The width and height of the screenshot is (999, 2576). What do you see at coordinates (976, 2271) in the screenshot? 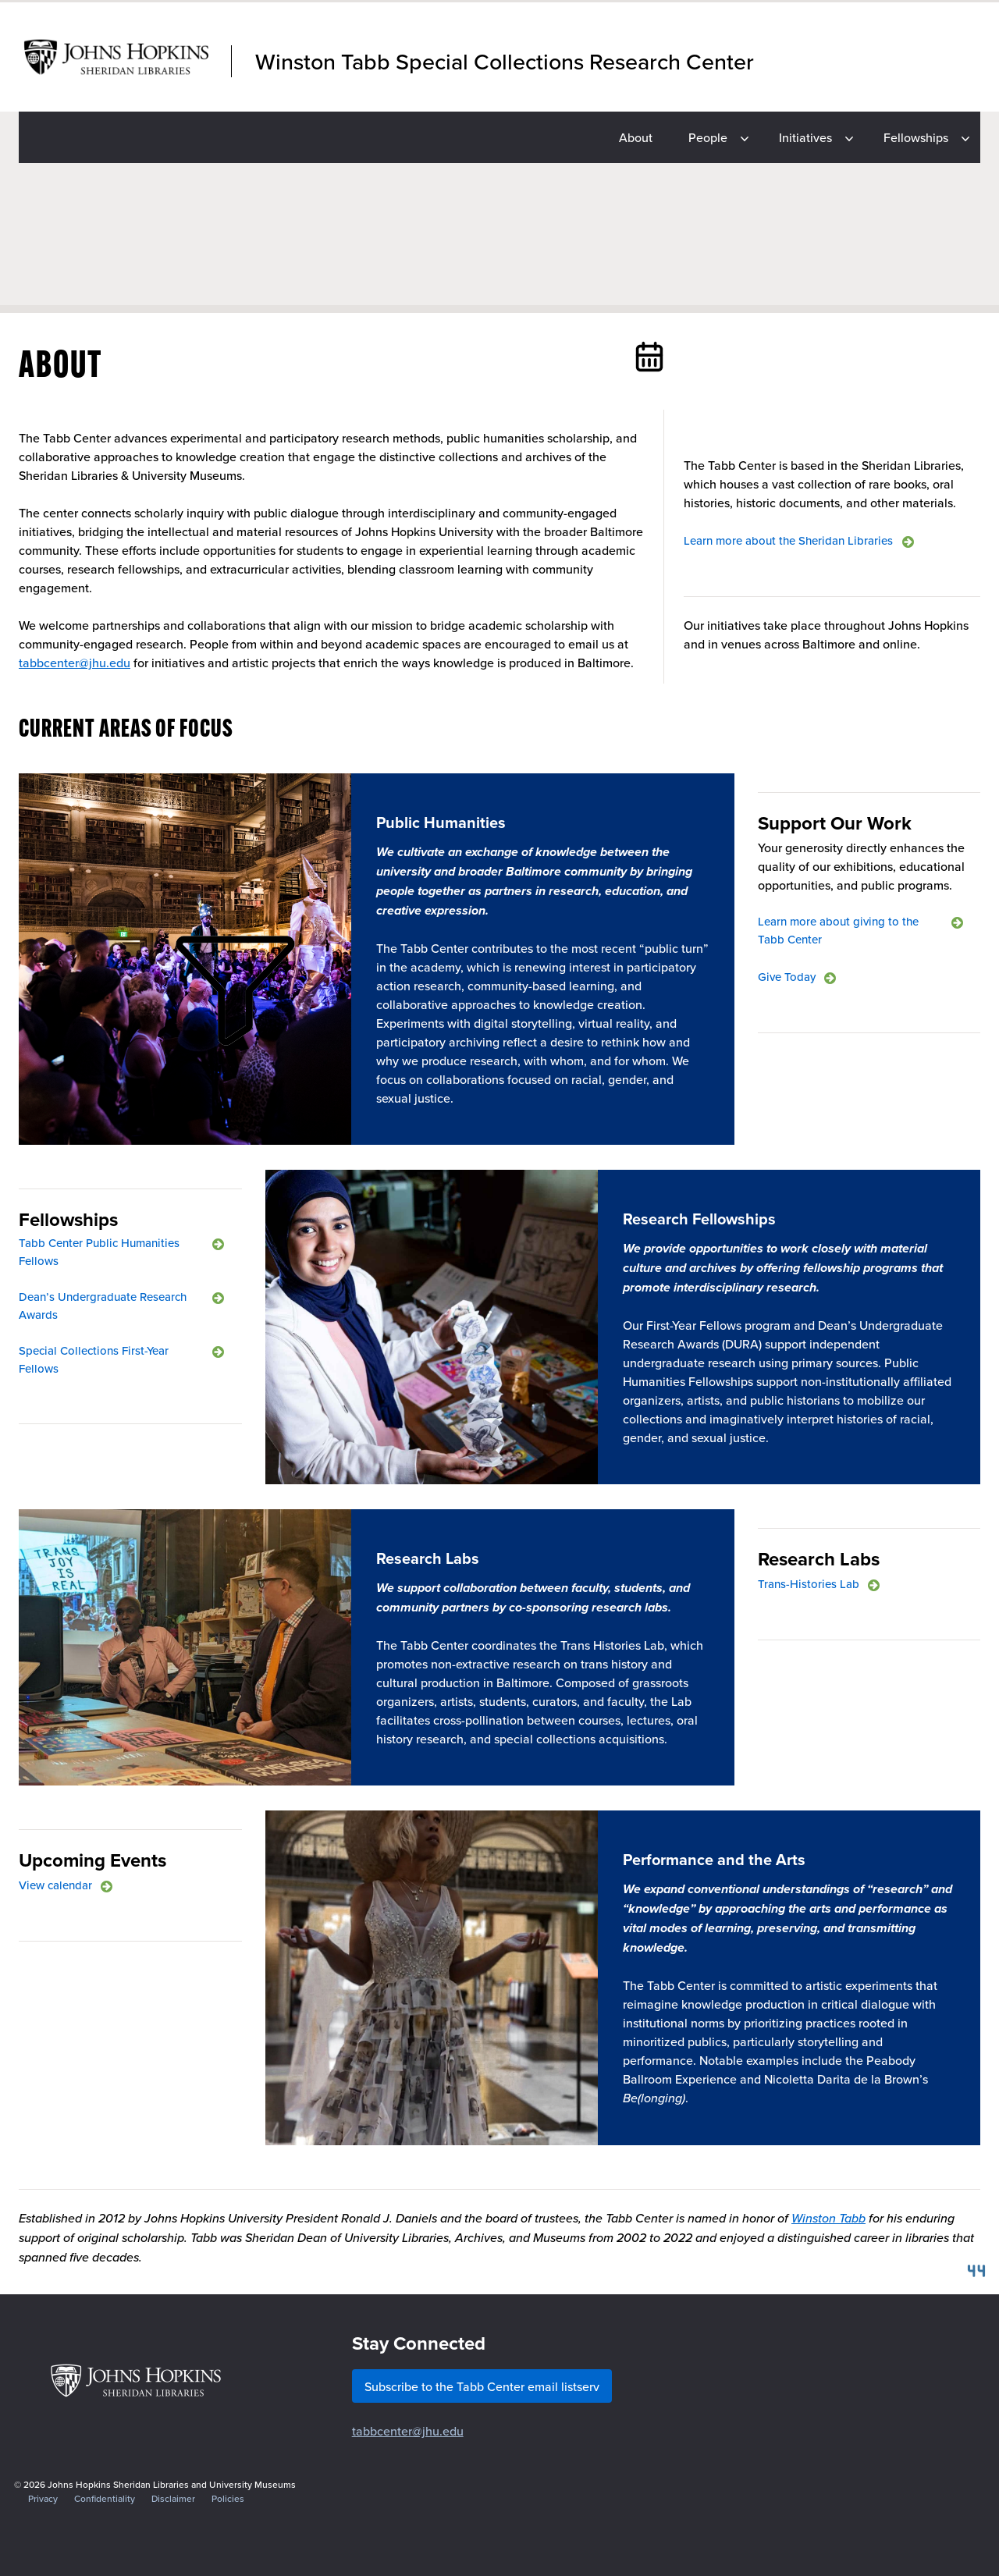
I see `indicates item number 44 in a list or sequence` at bounding box center [976, 2271].